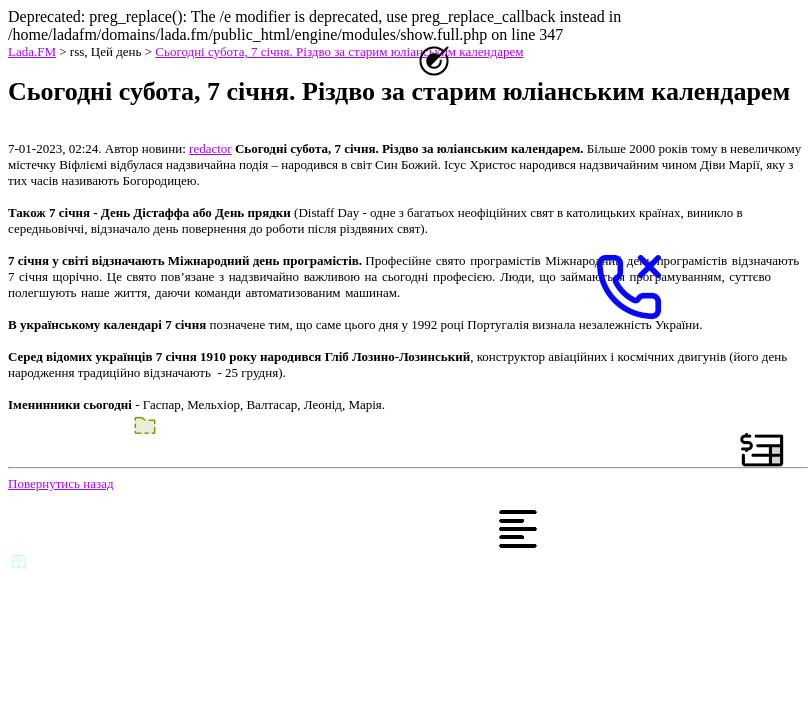  Describe the element at coordinates (762, 450) in the screenshot. I see `view or manage invoices` at that location.